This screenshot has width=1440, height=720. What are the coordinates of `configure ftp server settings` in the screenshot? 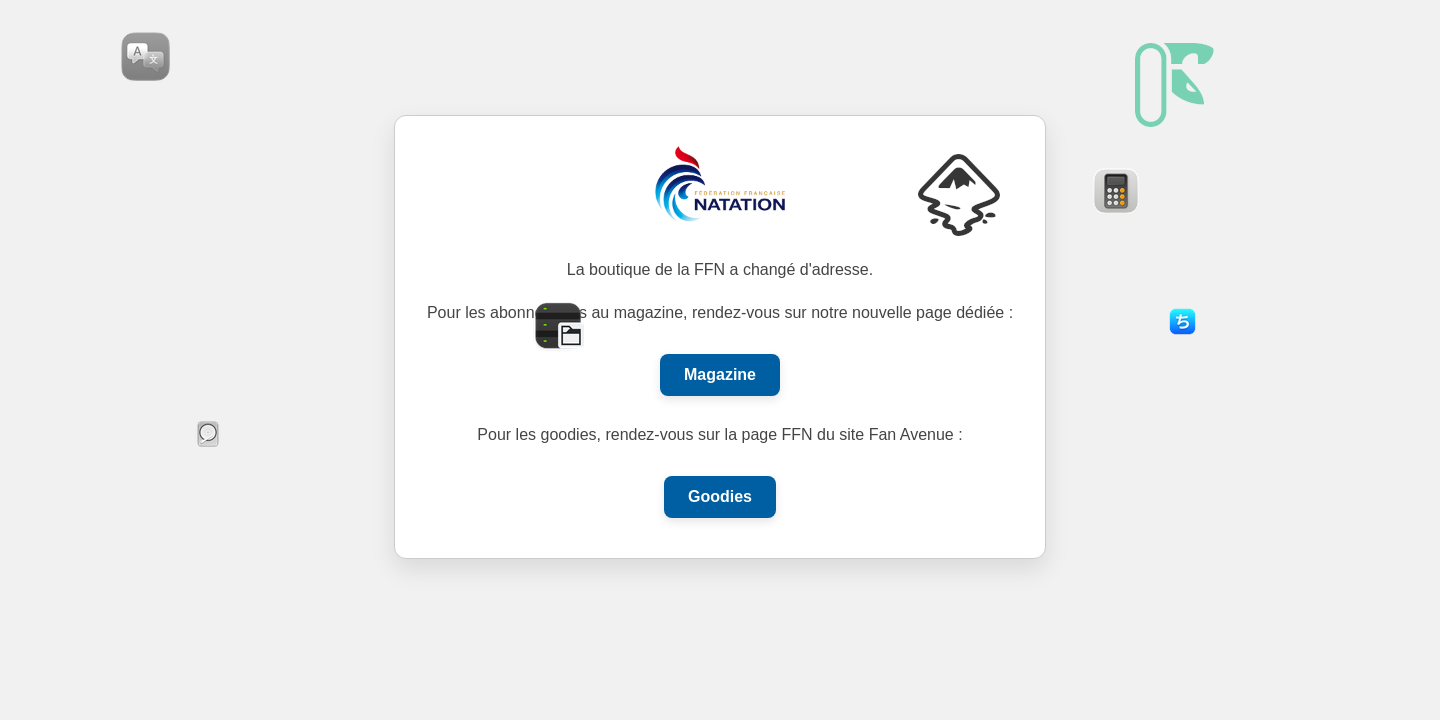 It's located at (558, 326).